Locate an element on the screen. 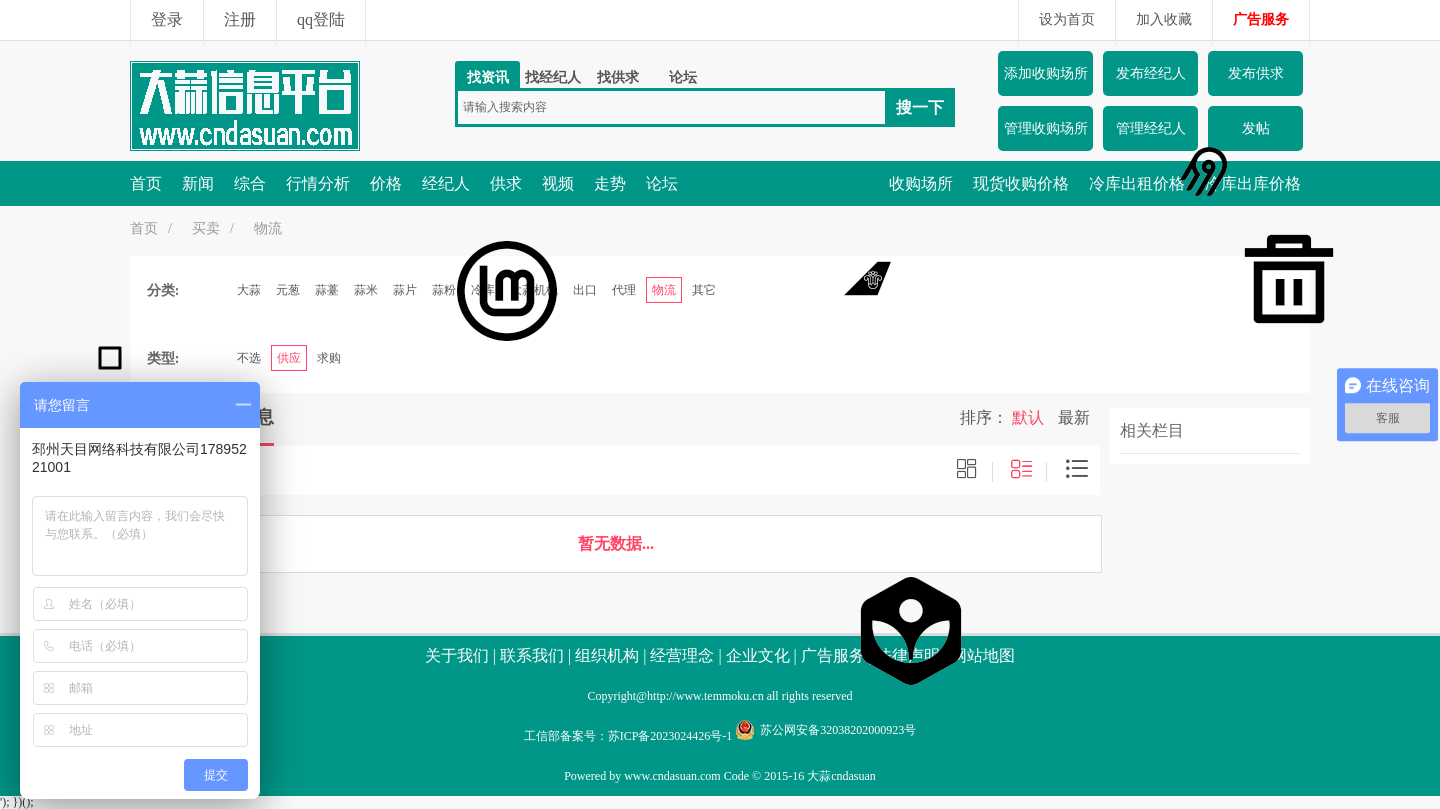 This screenshot has height=809, width=1440. open Khan Academy app is located at coordinates (911, 631).